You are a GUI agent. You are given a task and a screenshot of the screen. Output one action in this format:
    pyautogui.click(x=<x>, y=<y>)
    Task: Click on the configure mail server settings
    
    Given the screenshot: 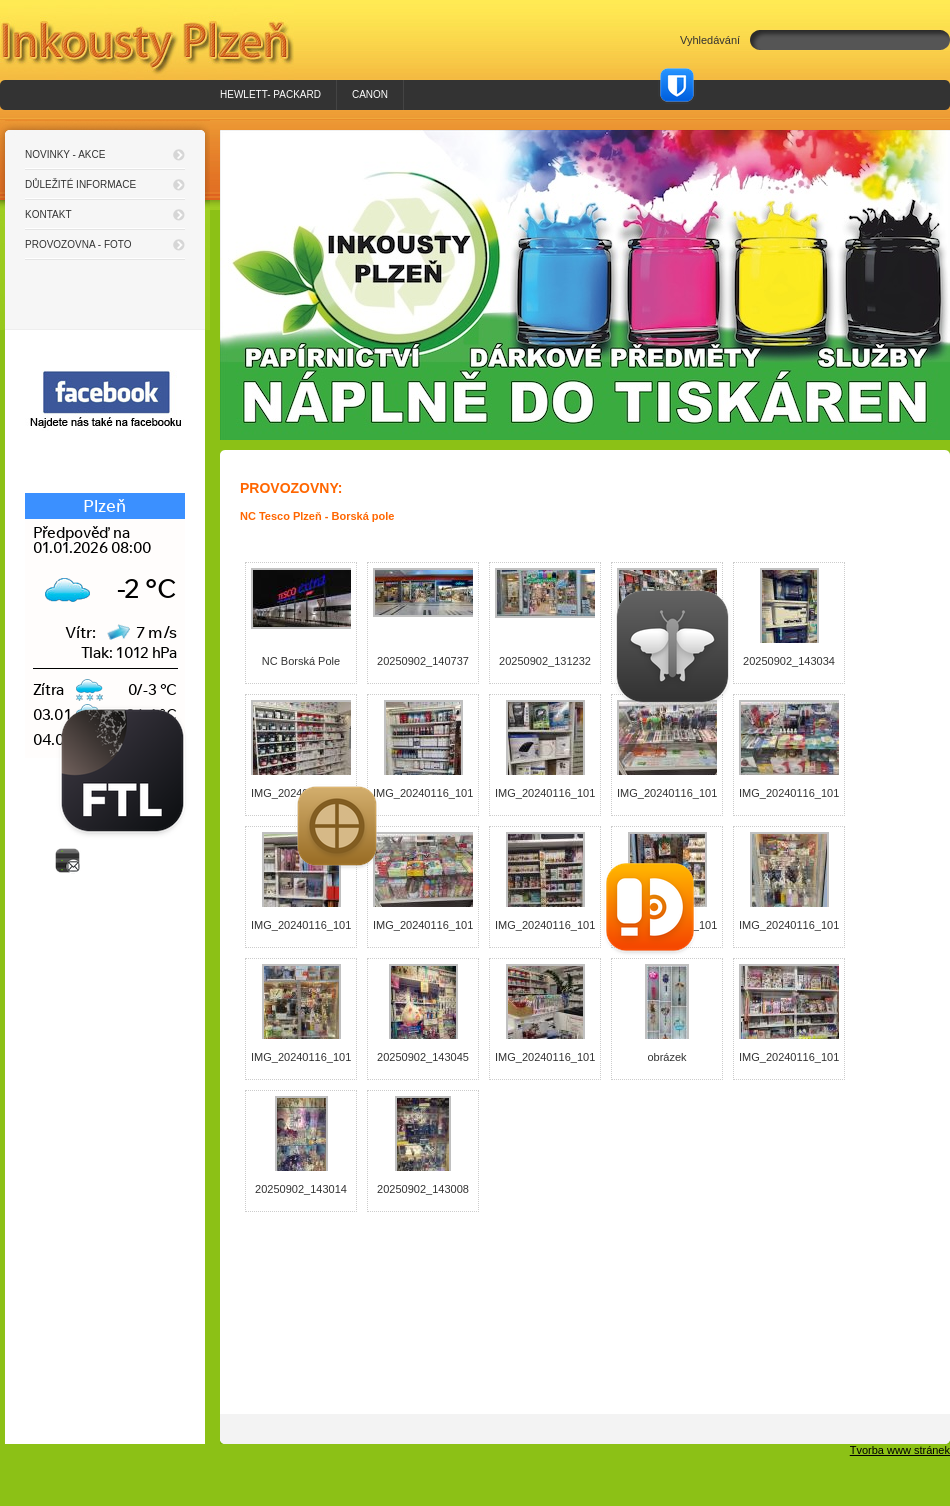 What is the action you would take?
    pyautogui.click(x=67, y=860)
    